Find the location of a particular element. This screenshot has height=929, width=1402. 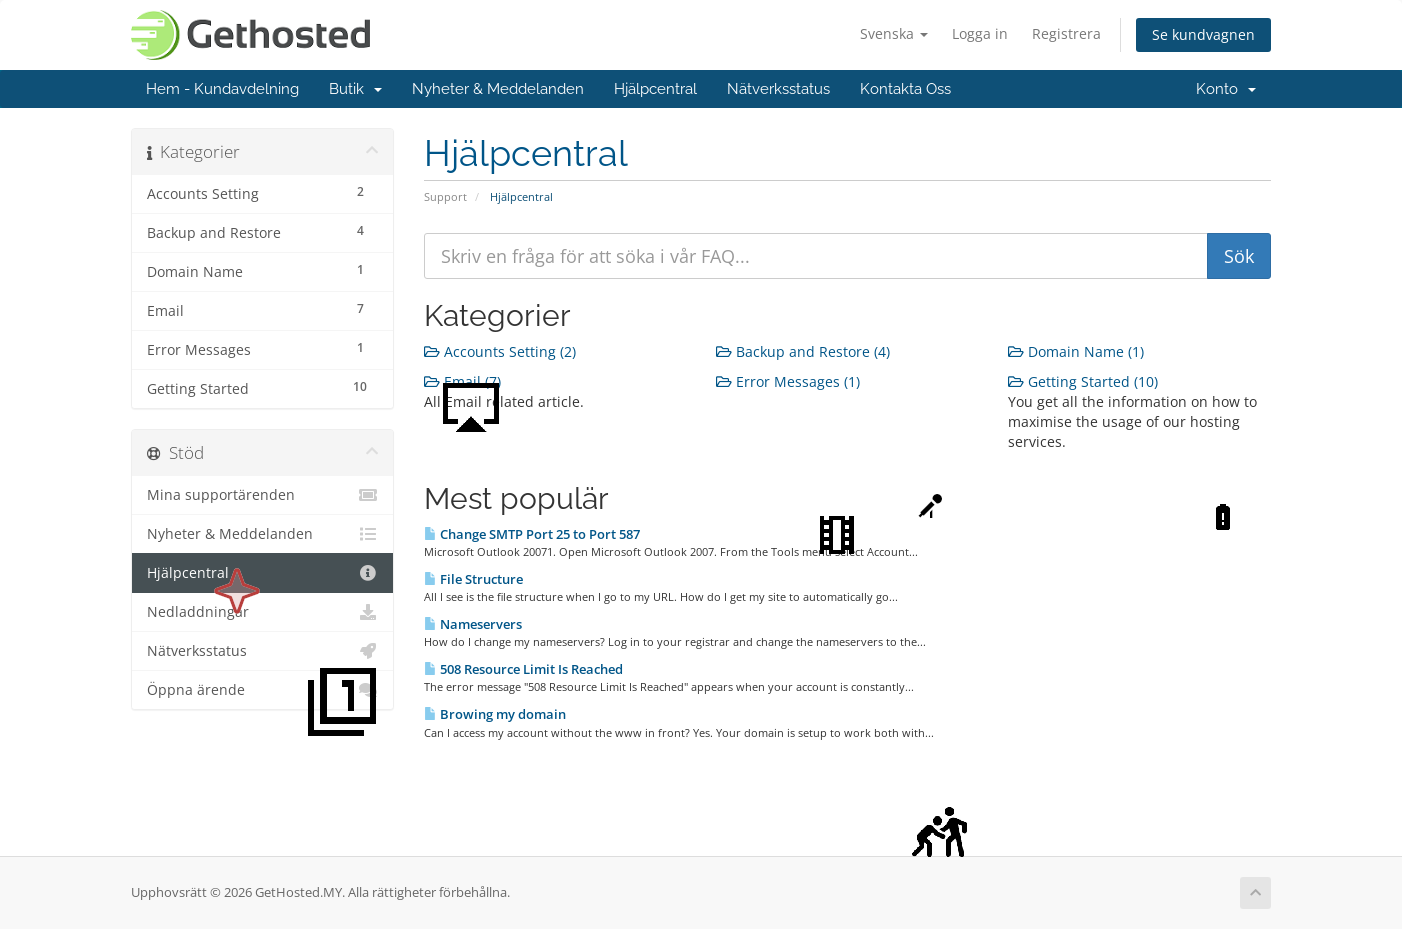

stream content to an external display is located at coordinates (471, 406).